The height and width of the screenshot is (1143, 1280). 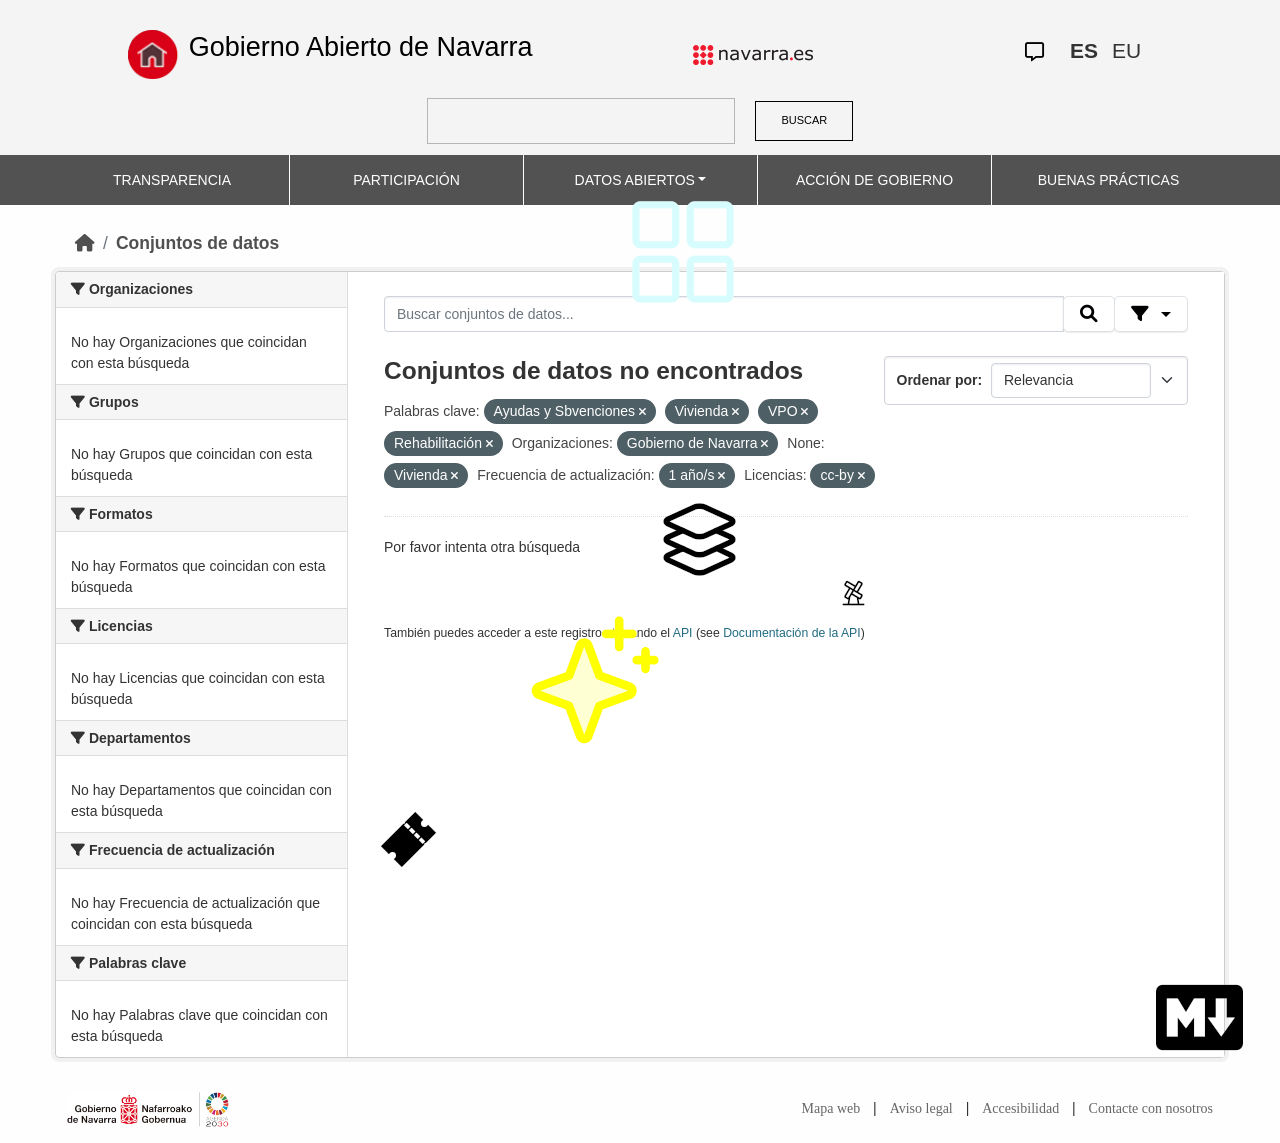 What do you see at coordinates (593, 682) in the screenshot?
I see `indicates AI-generated or enhanced content` at bounding box center [593, 682].